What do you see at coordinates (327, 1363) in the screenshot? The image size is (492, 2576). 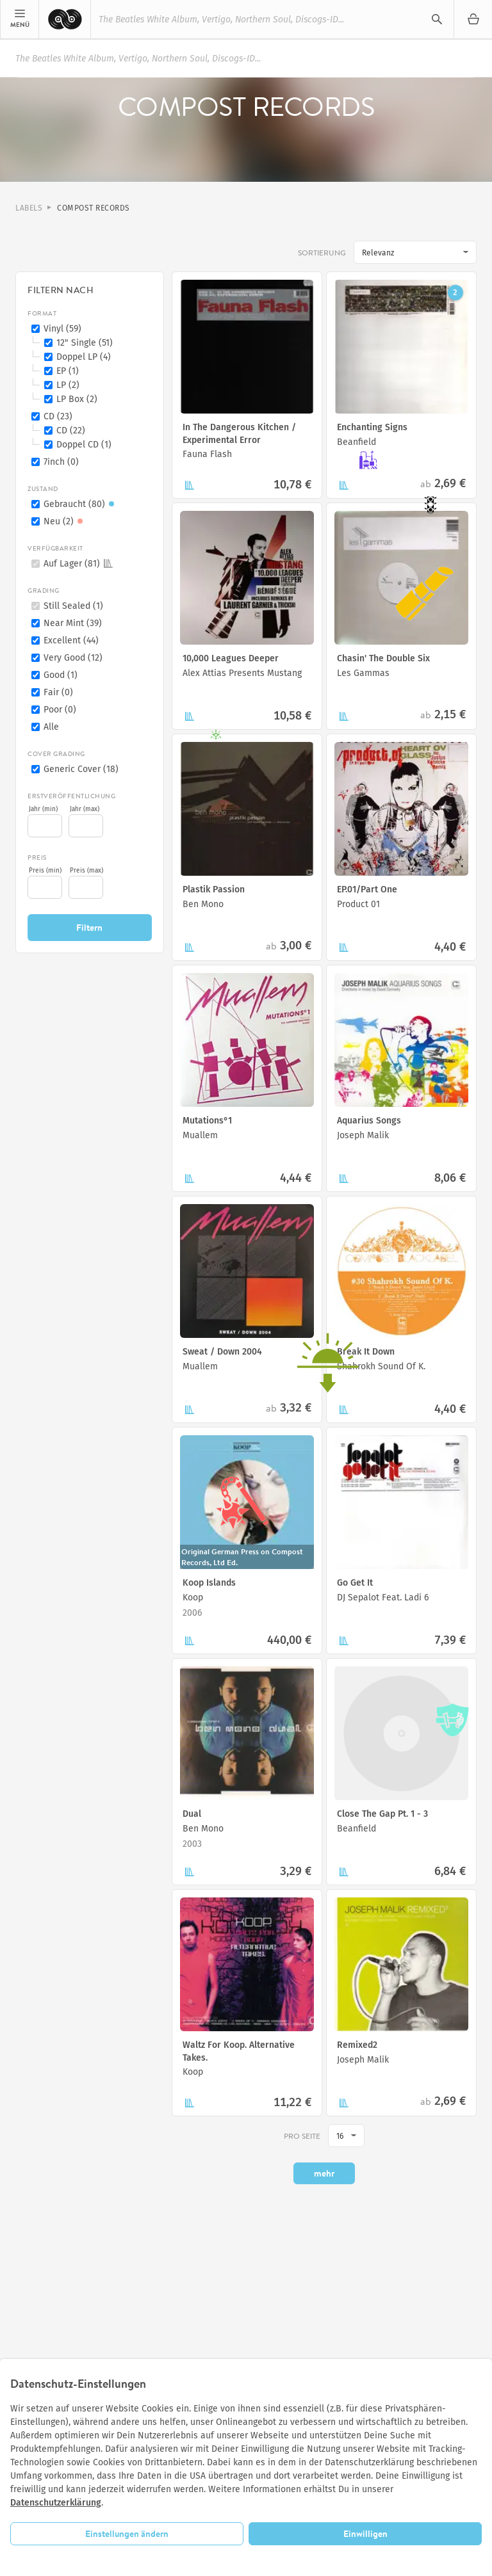 I see `indicates sunset or evening time period` at bounding box center [327, 1363].